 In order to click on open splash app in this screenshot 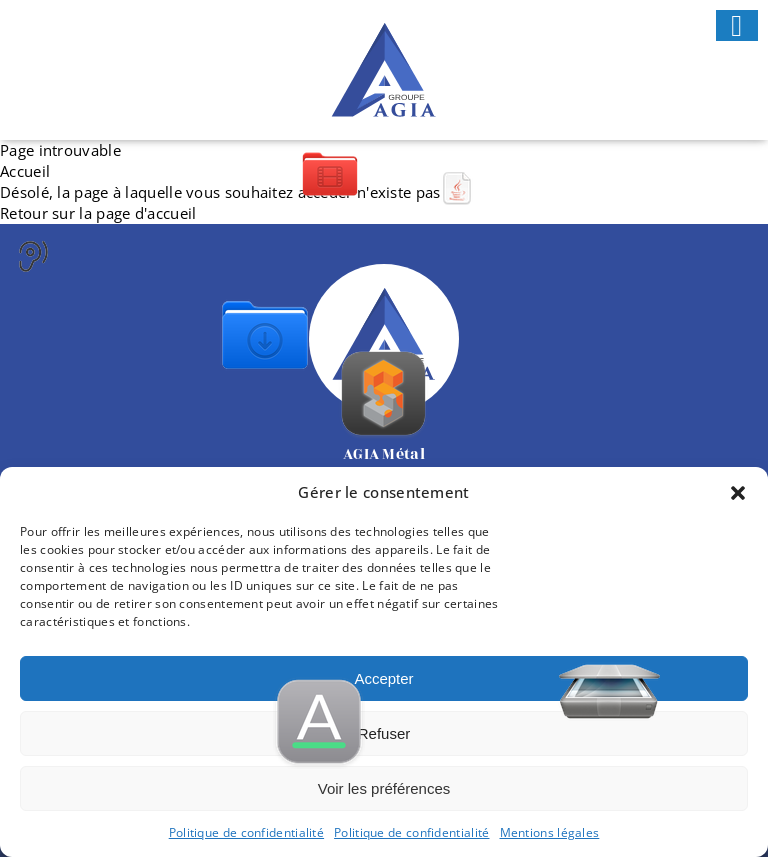, I will do `click(383, 393)`.